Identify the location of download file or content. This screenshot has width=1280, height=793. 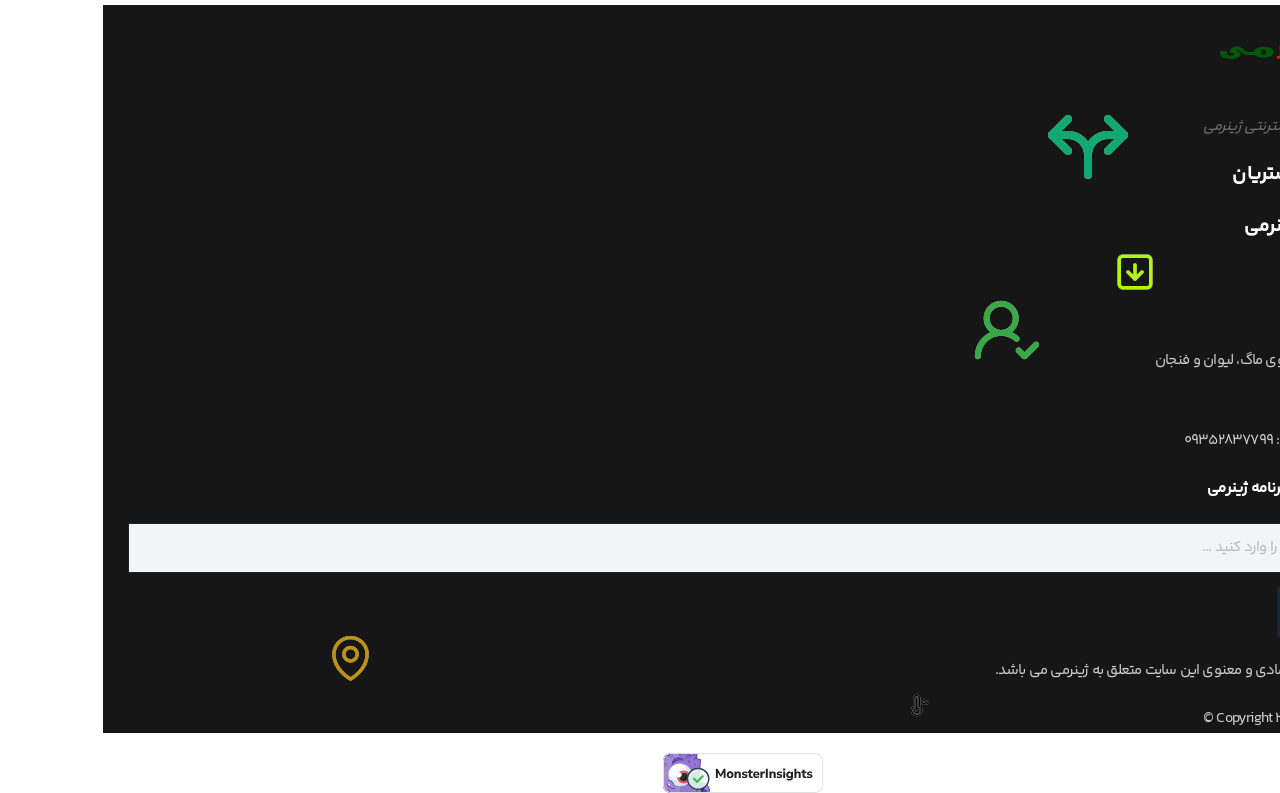
(1135, 272).